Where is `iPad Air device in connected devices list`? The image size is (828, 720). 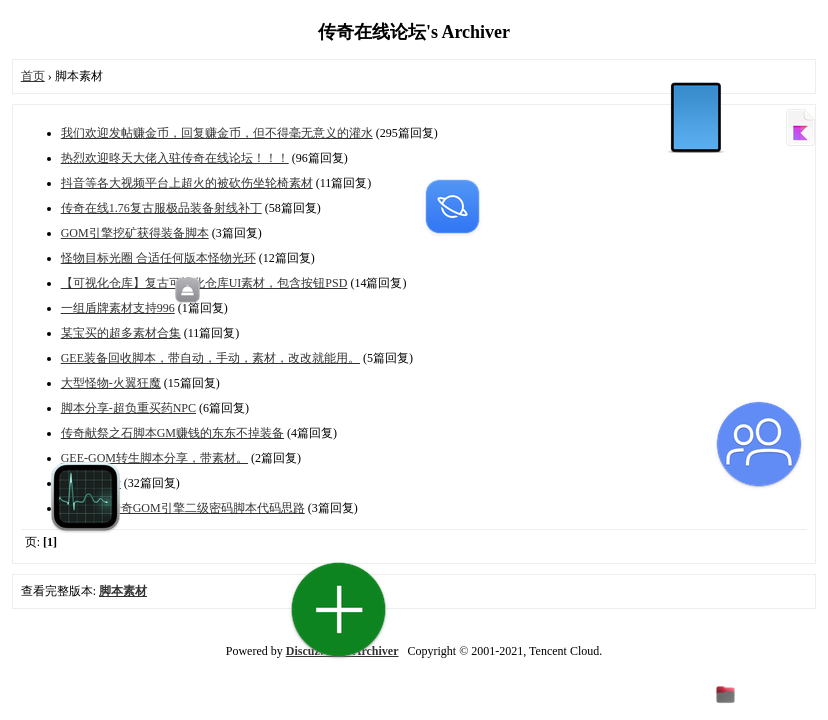 iPad Air device in connected devices list is located at coordinates (696, 118).